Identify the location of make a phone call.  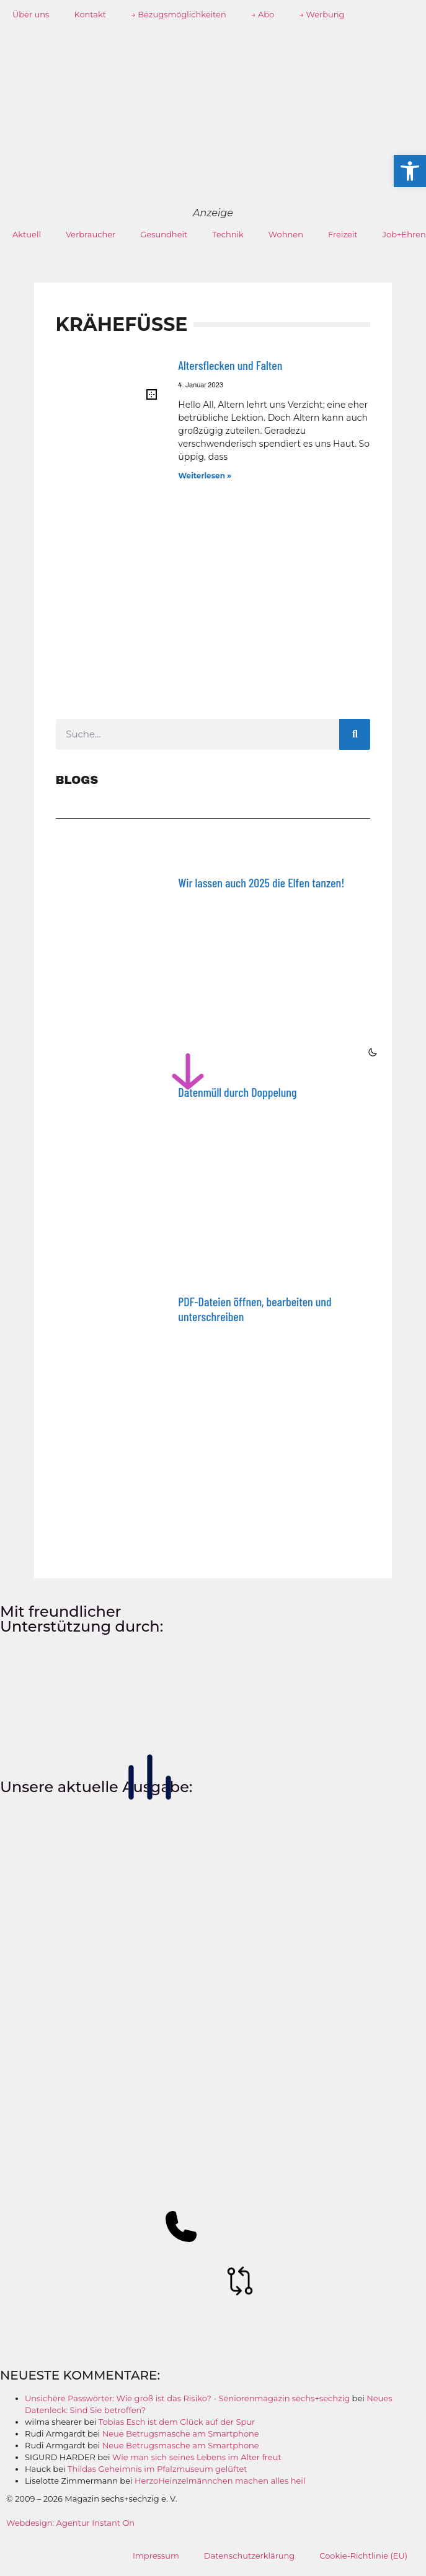
(181, 2227).